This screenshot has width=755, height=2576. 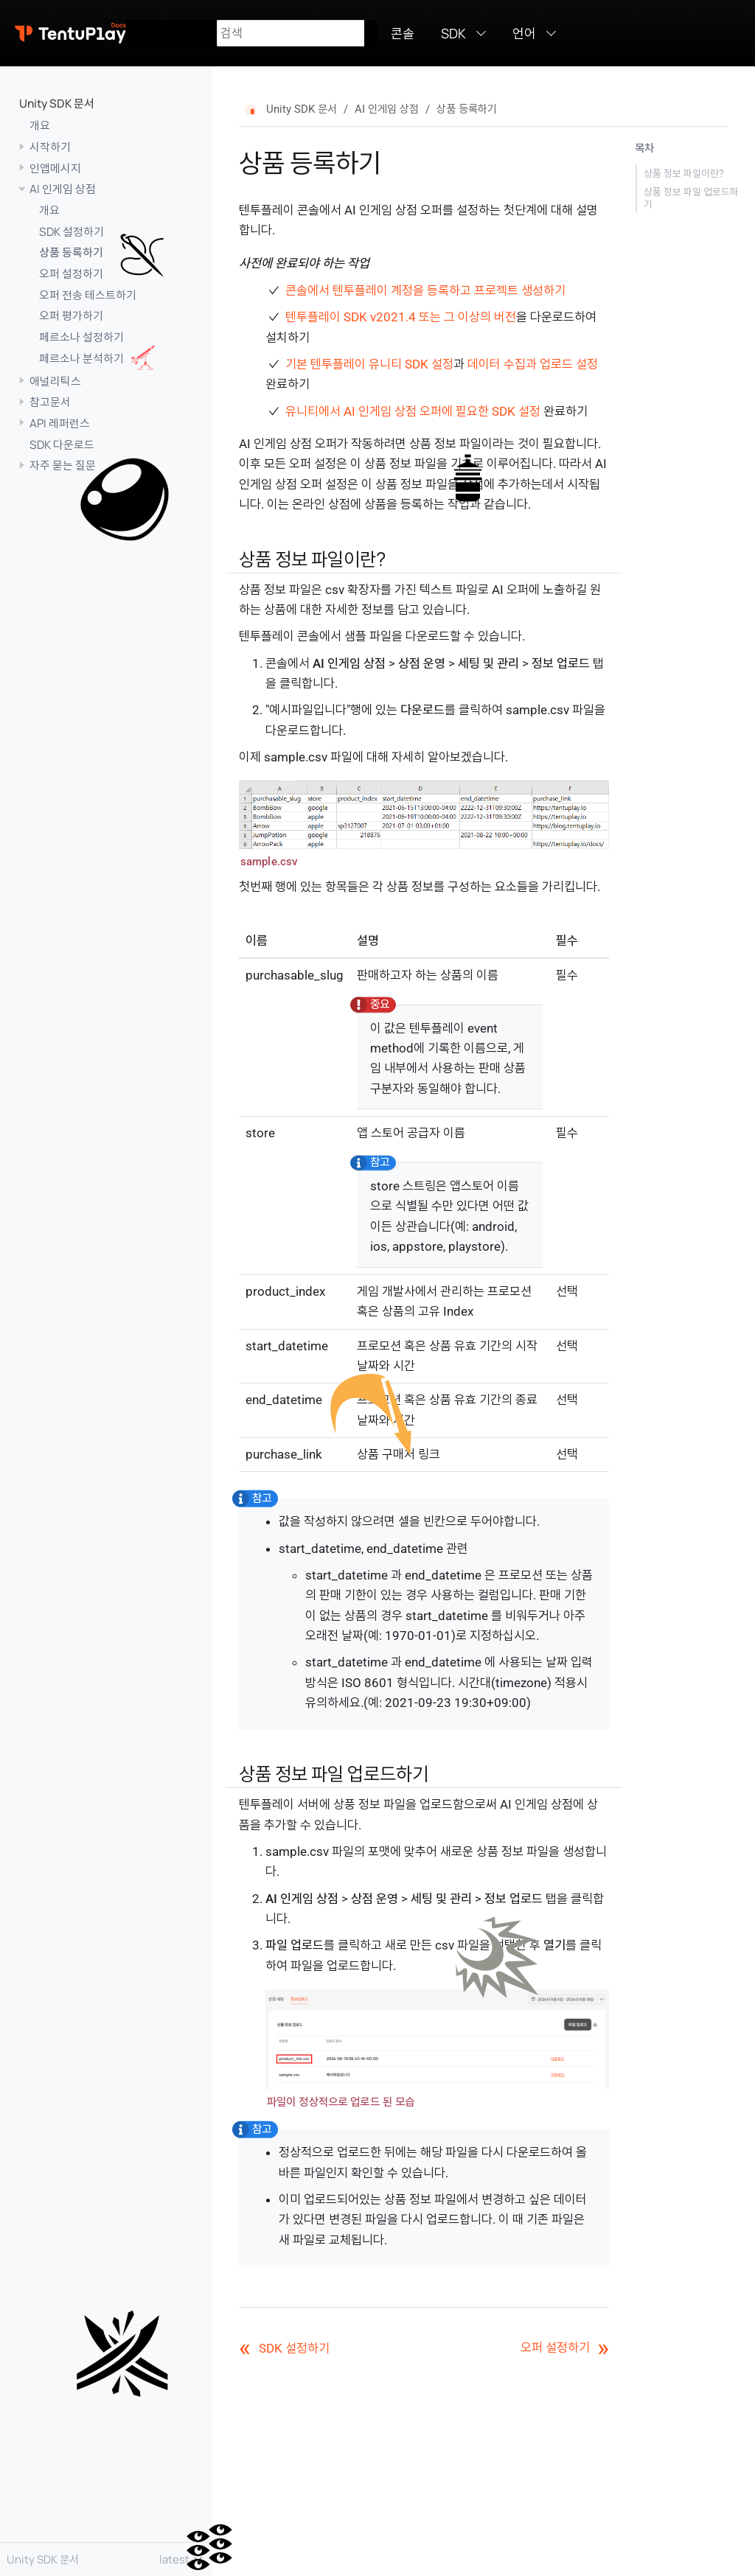 What do you see at coordinates (124, 500) in the screenshot?
I see `hatch or incubate a creature in gameplay` at bounding box center [124, 500].